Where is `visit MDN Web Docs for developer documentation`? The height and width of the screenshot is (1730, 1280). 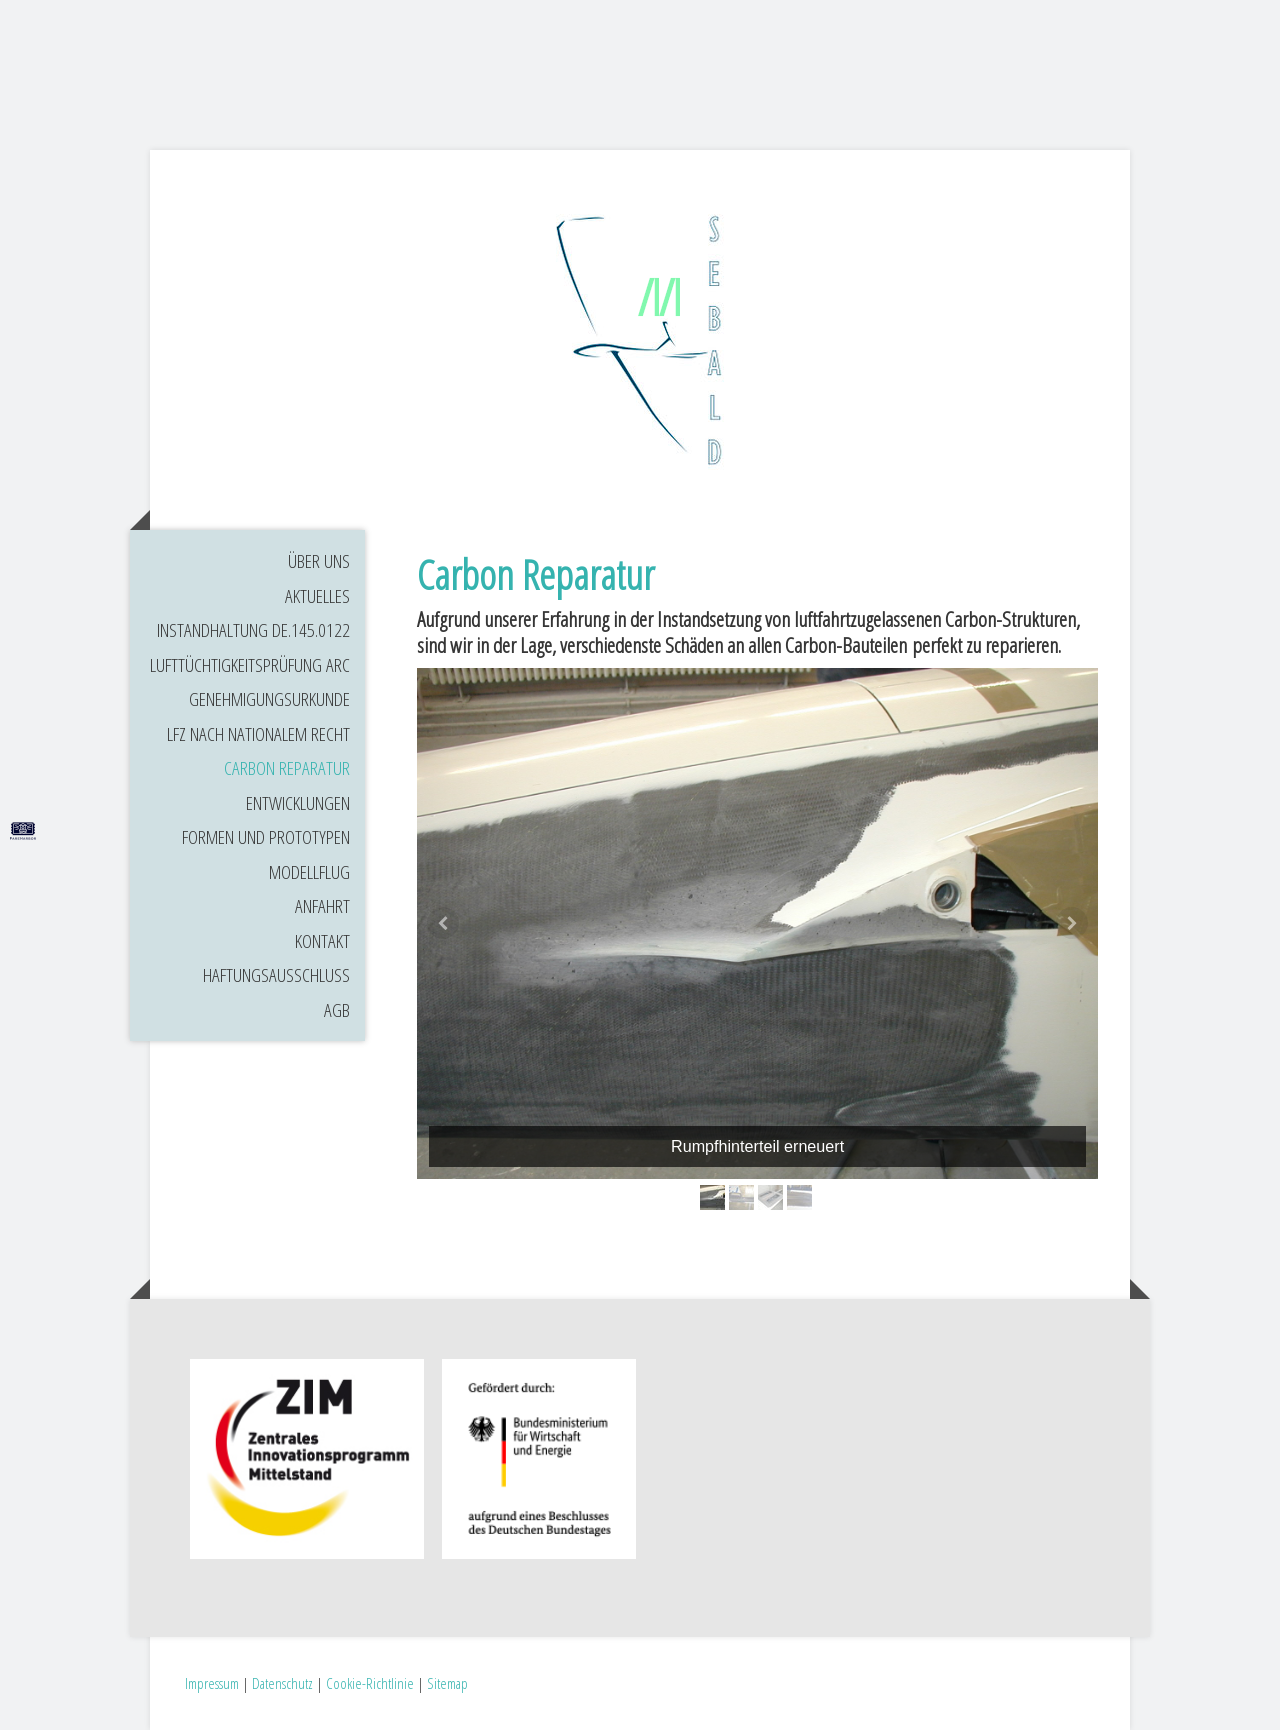 visit MDN Web Docs for developer documentation is located at coordinates (659, 297).